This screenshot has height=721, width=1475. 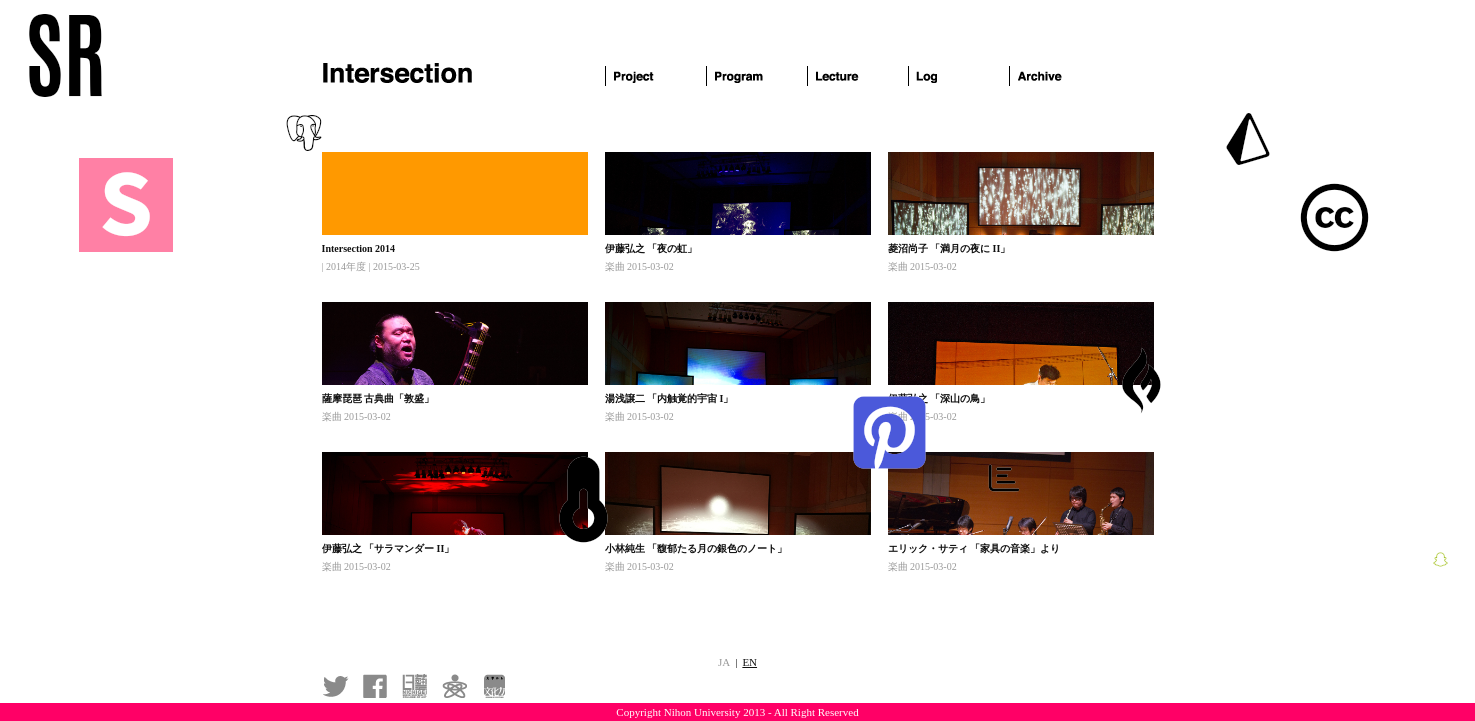 What do you see at coordinates (1004, 478) in the screenshot?
I see `view analytics or statistics` at bounding box center [1004, 478].